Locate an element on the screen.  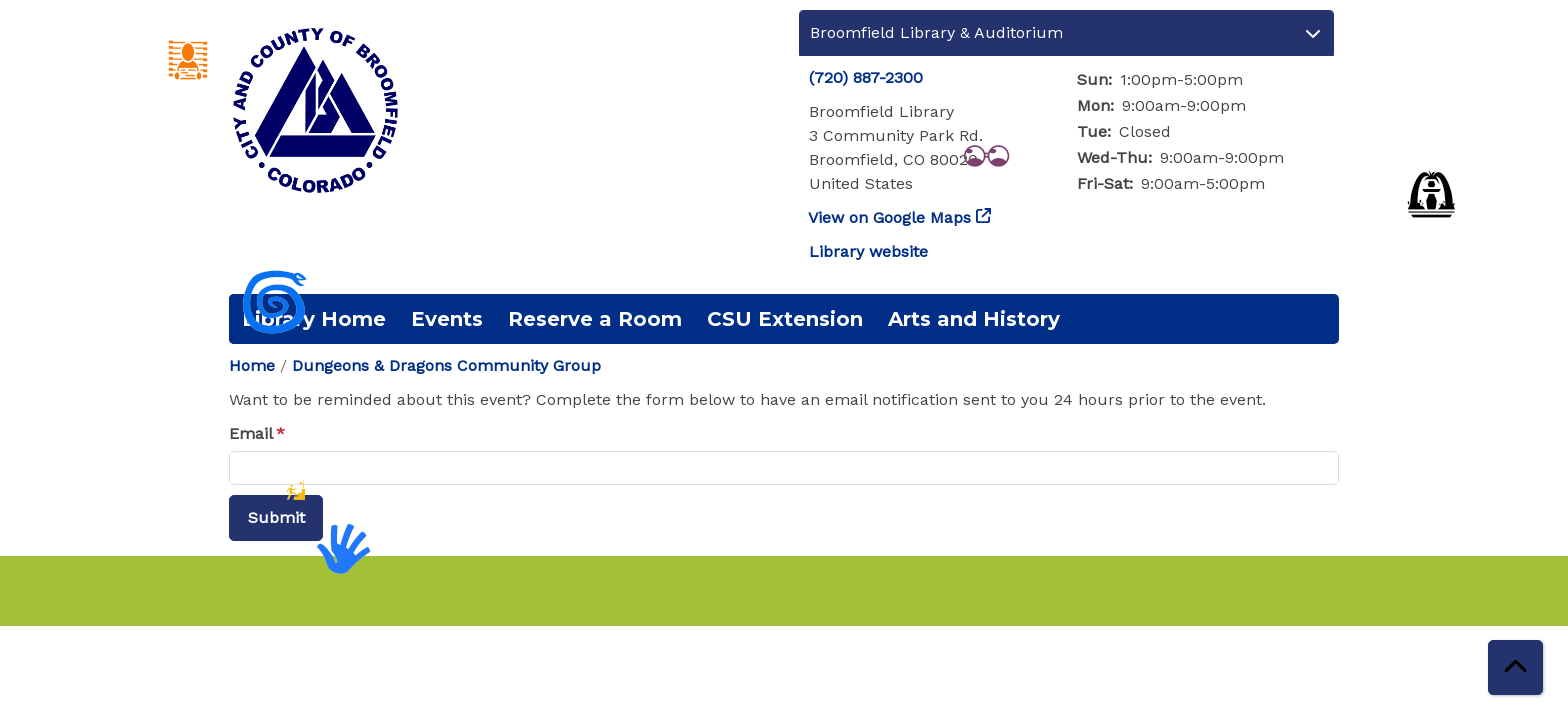
track progress toward a goal is located at coordinates (295, 490).